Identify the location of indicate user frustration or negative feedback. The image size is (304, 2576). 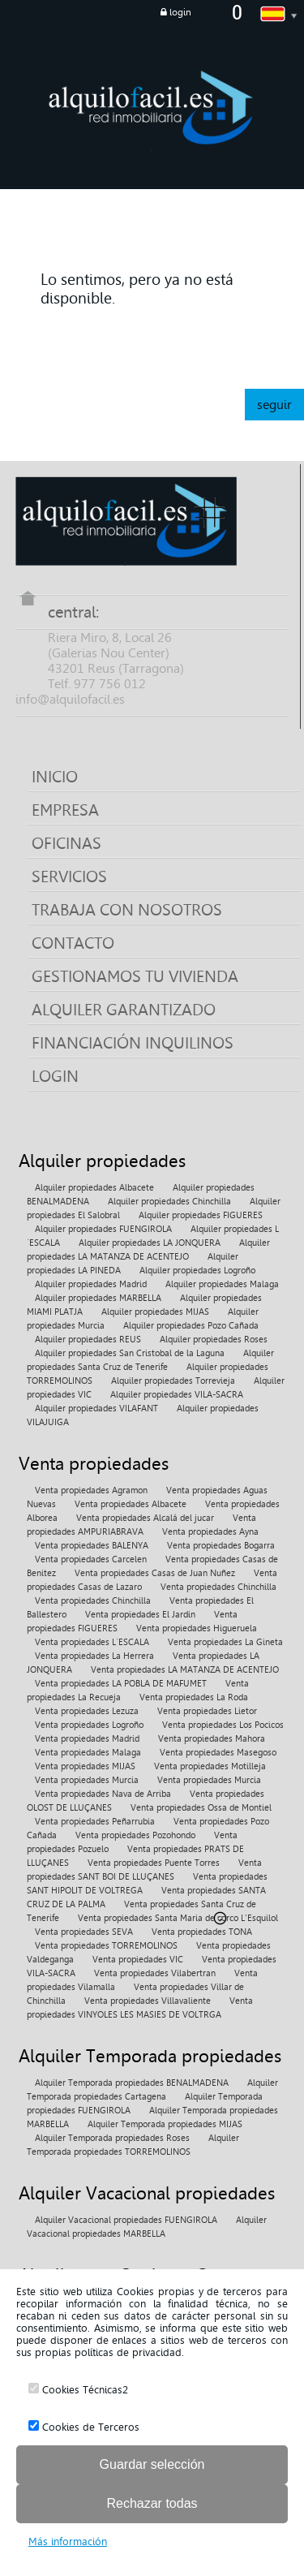
(220, 1918).